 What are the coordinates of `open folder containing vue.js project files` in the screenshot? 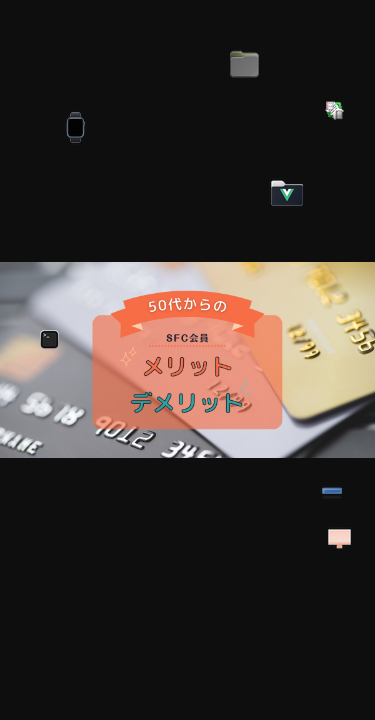 It's located at (287, 194).